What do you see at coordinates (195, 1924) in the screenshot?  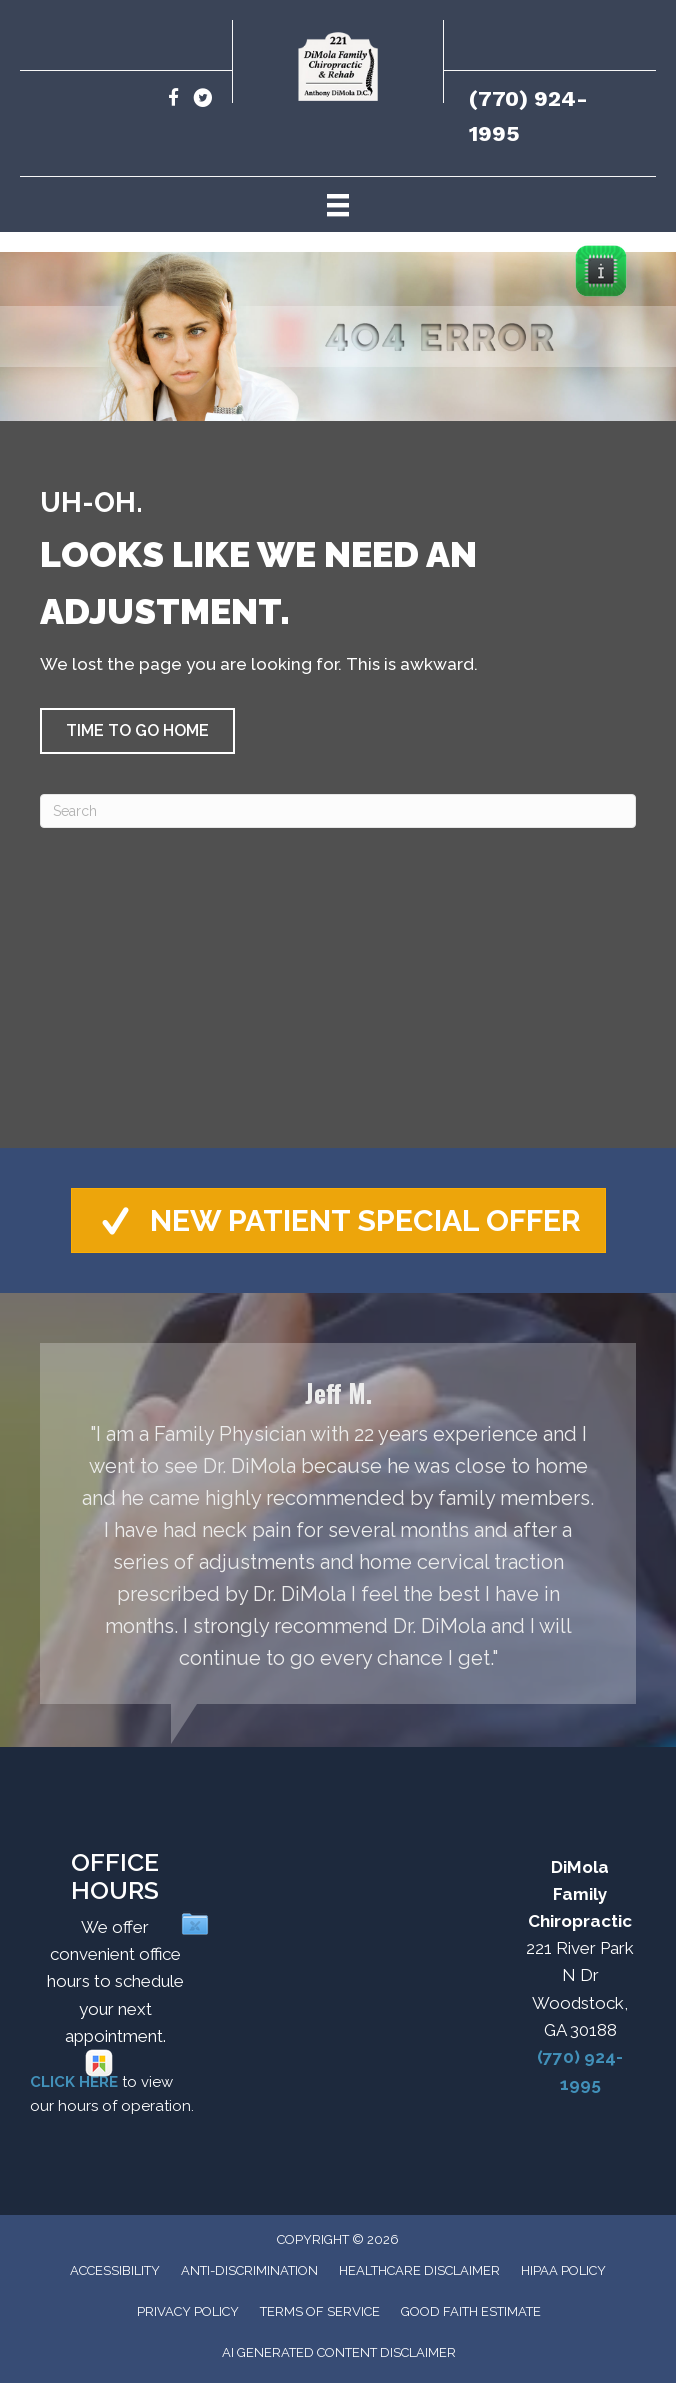 I see `open graphics or design files folder` at bounding box center [195, 1924].